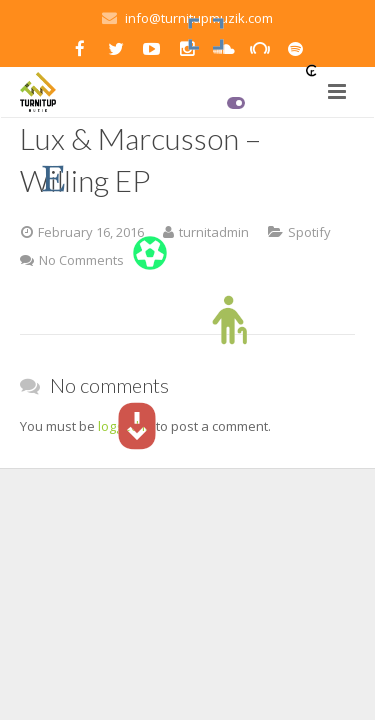  I want to click on toggle switch in the on/enabled position, so click(236, 103).